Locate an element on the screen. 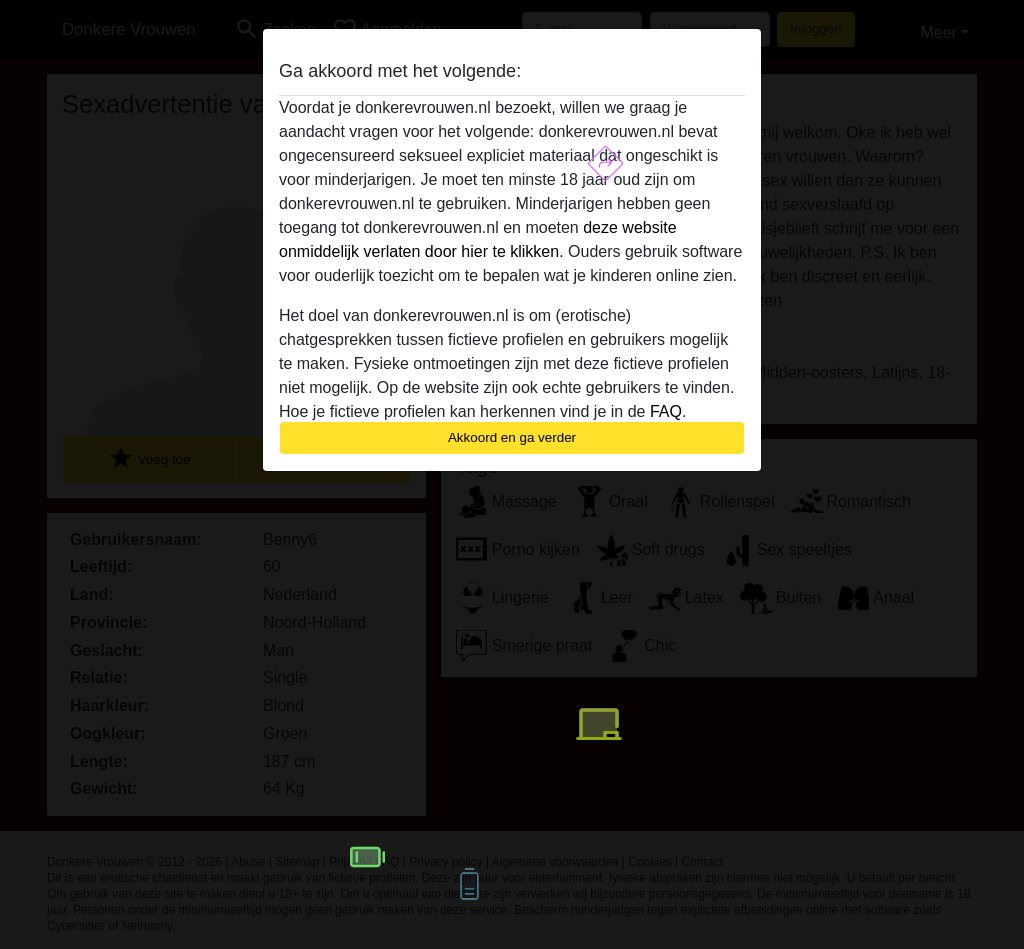 The image size is (1024, 949). indicates a turn or direction change ahead is located at coordinates (605, 163).